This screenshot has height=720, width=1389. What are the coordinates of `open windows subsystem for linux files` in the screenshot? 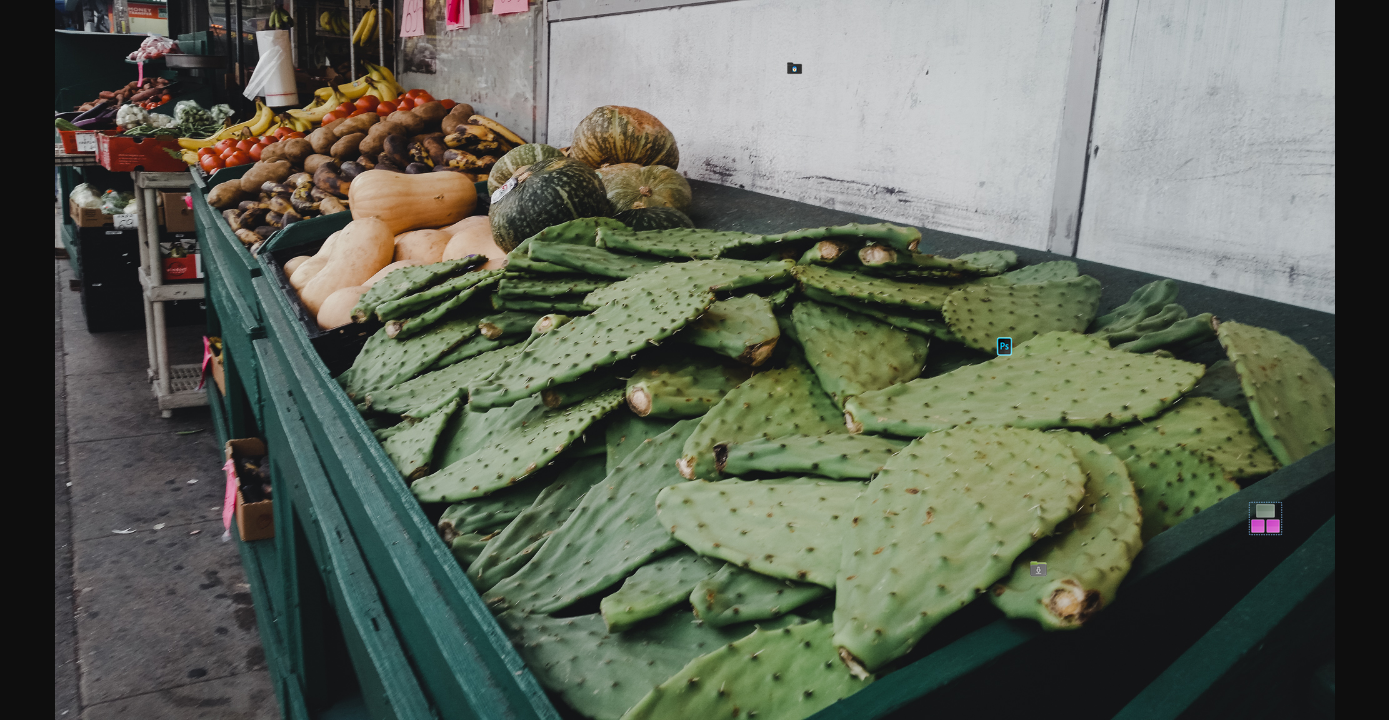 It's located at (794, 68).